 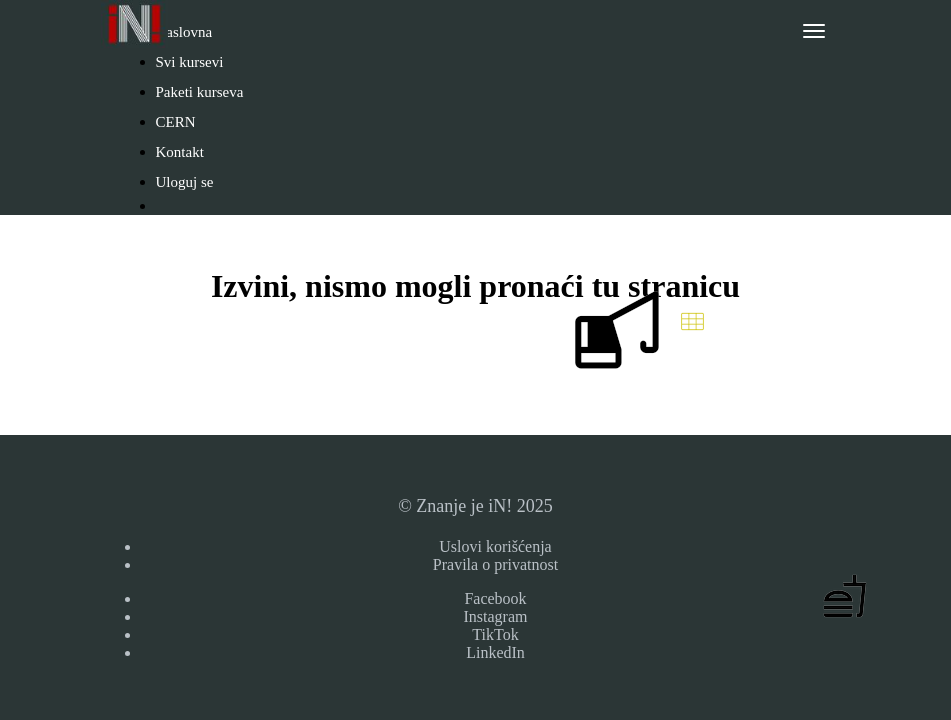 I want to click on find nearby fast food restaurants, so click(x=845, y=596).